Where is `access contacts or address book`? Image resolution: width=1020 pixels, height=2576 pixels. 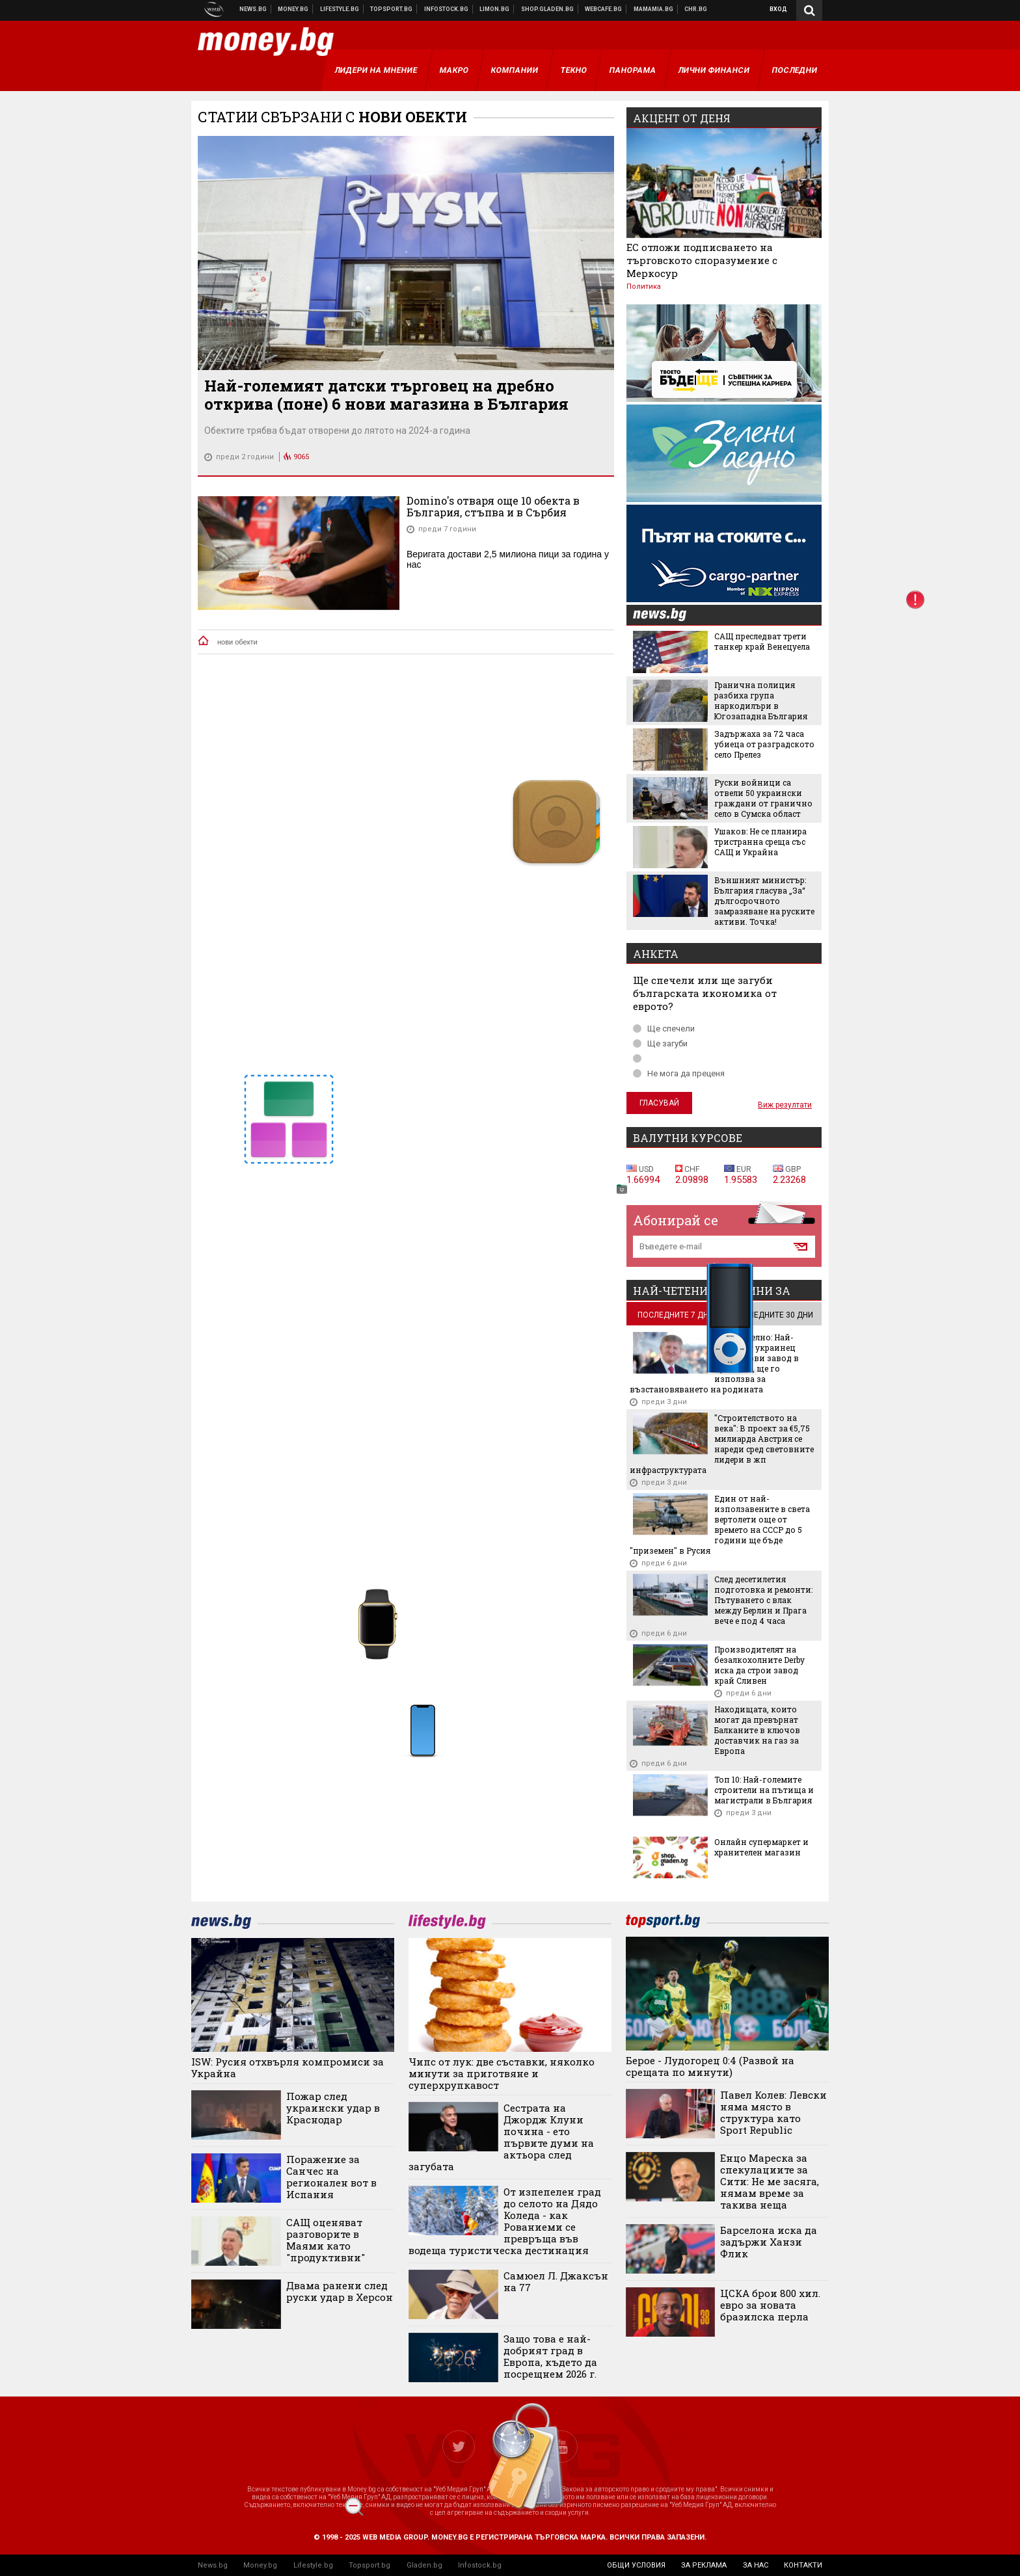
access contacts or address book is located at coordinates (554, 821).